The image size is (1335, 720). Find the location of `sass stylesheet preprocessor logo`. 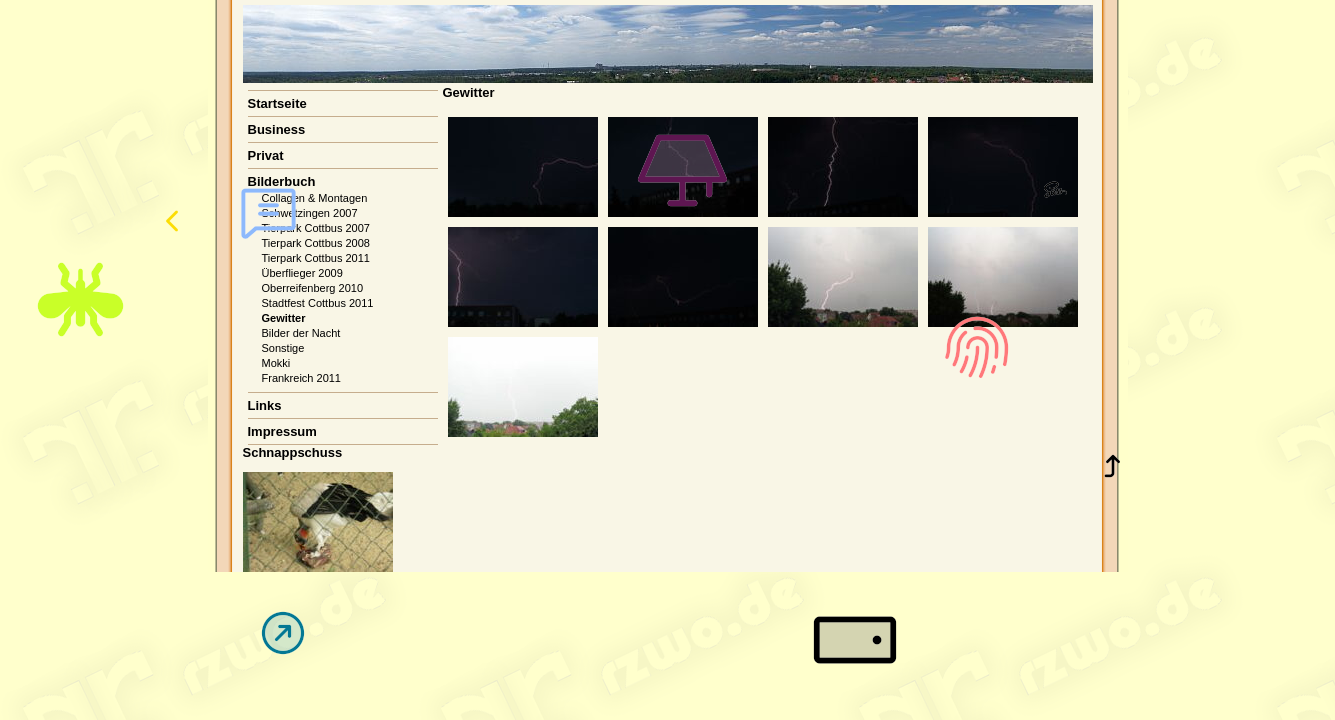

sass stylesheet preprocessor logo is located at coordinates (1055, 189).